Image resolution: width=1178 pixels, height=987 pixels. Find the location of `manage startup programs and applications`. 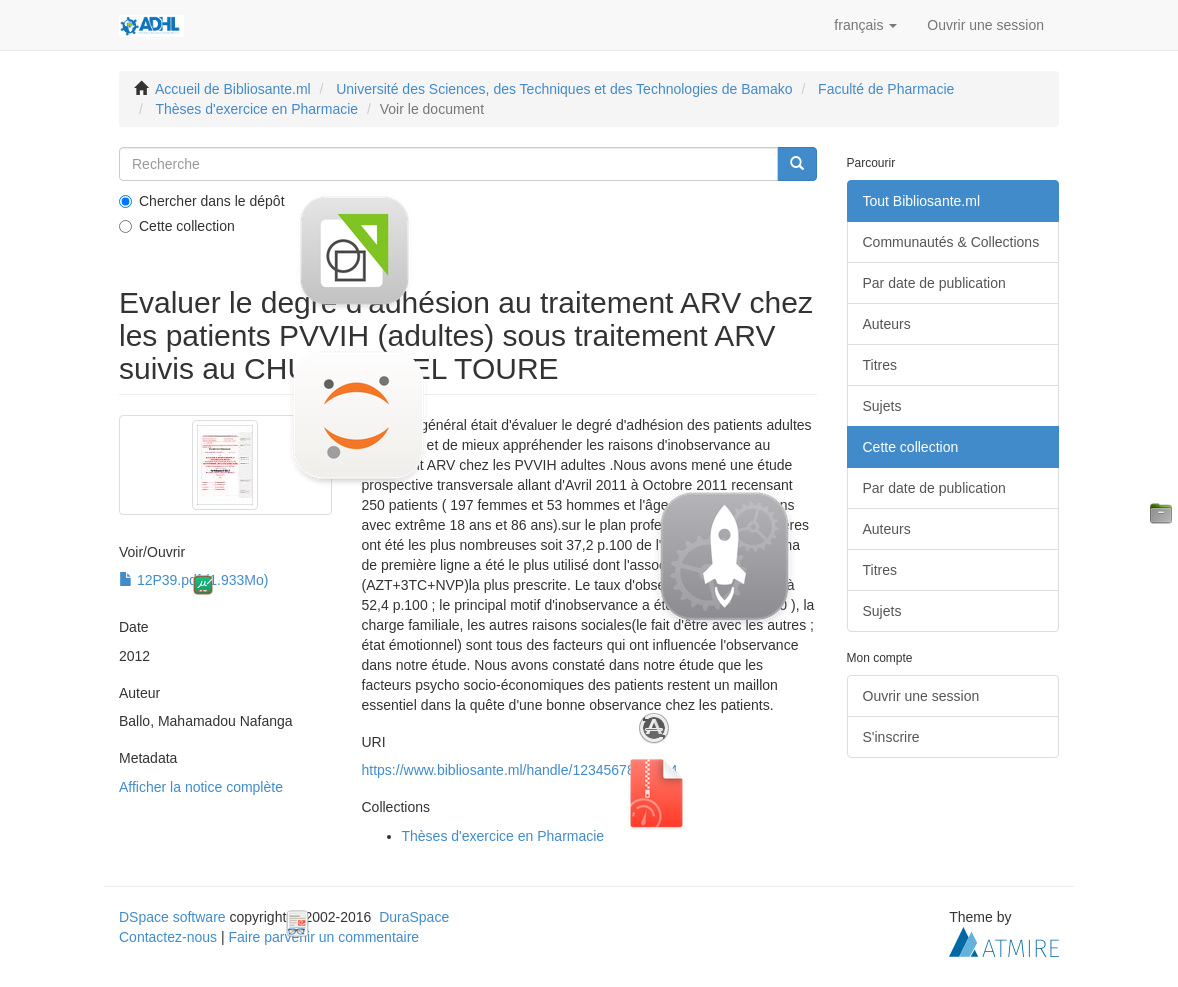

manage startup programs and applications is located at coordinates (724, 558).